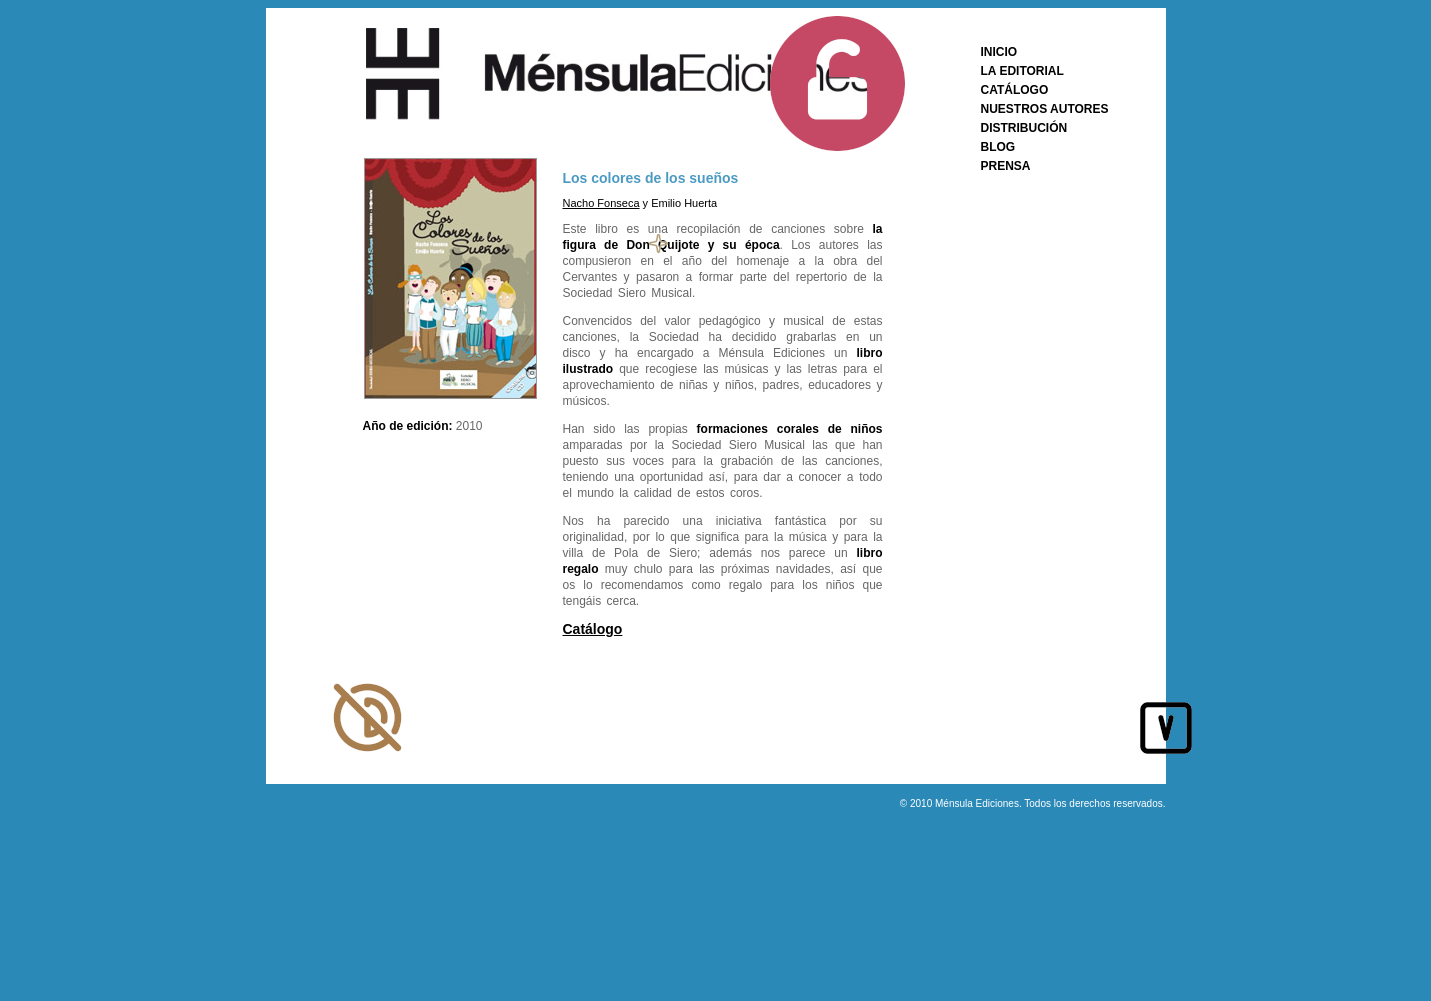 This screenshot has height=1001, width=1431. Describe the element at coordinates (658, 243) in the screenshot. I see `indicates AI-generated or enhanced content` at that location.